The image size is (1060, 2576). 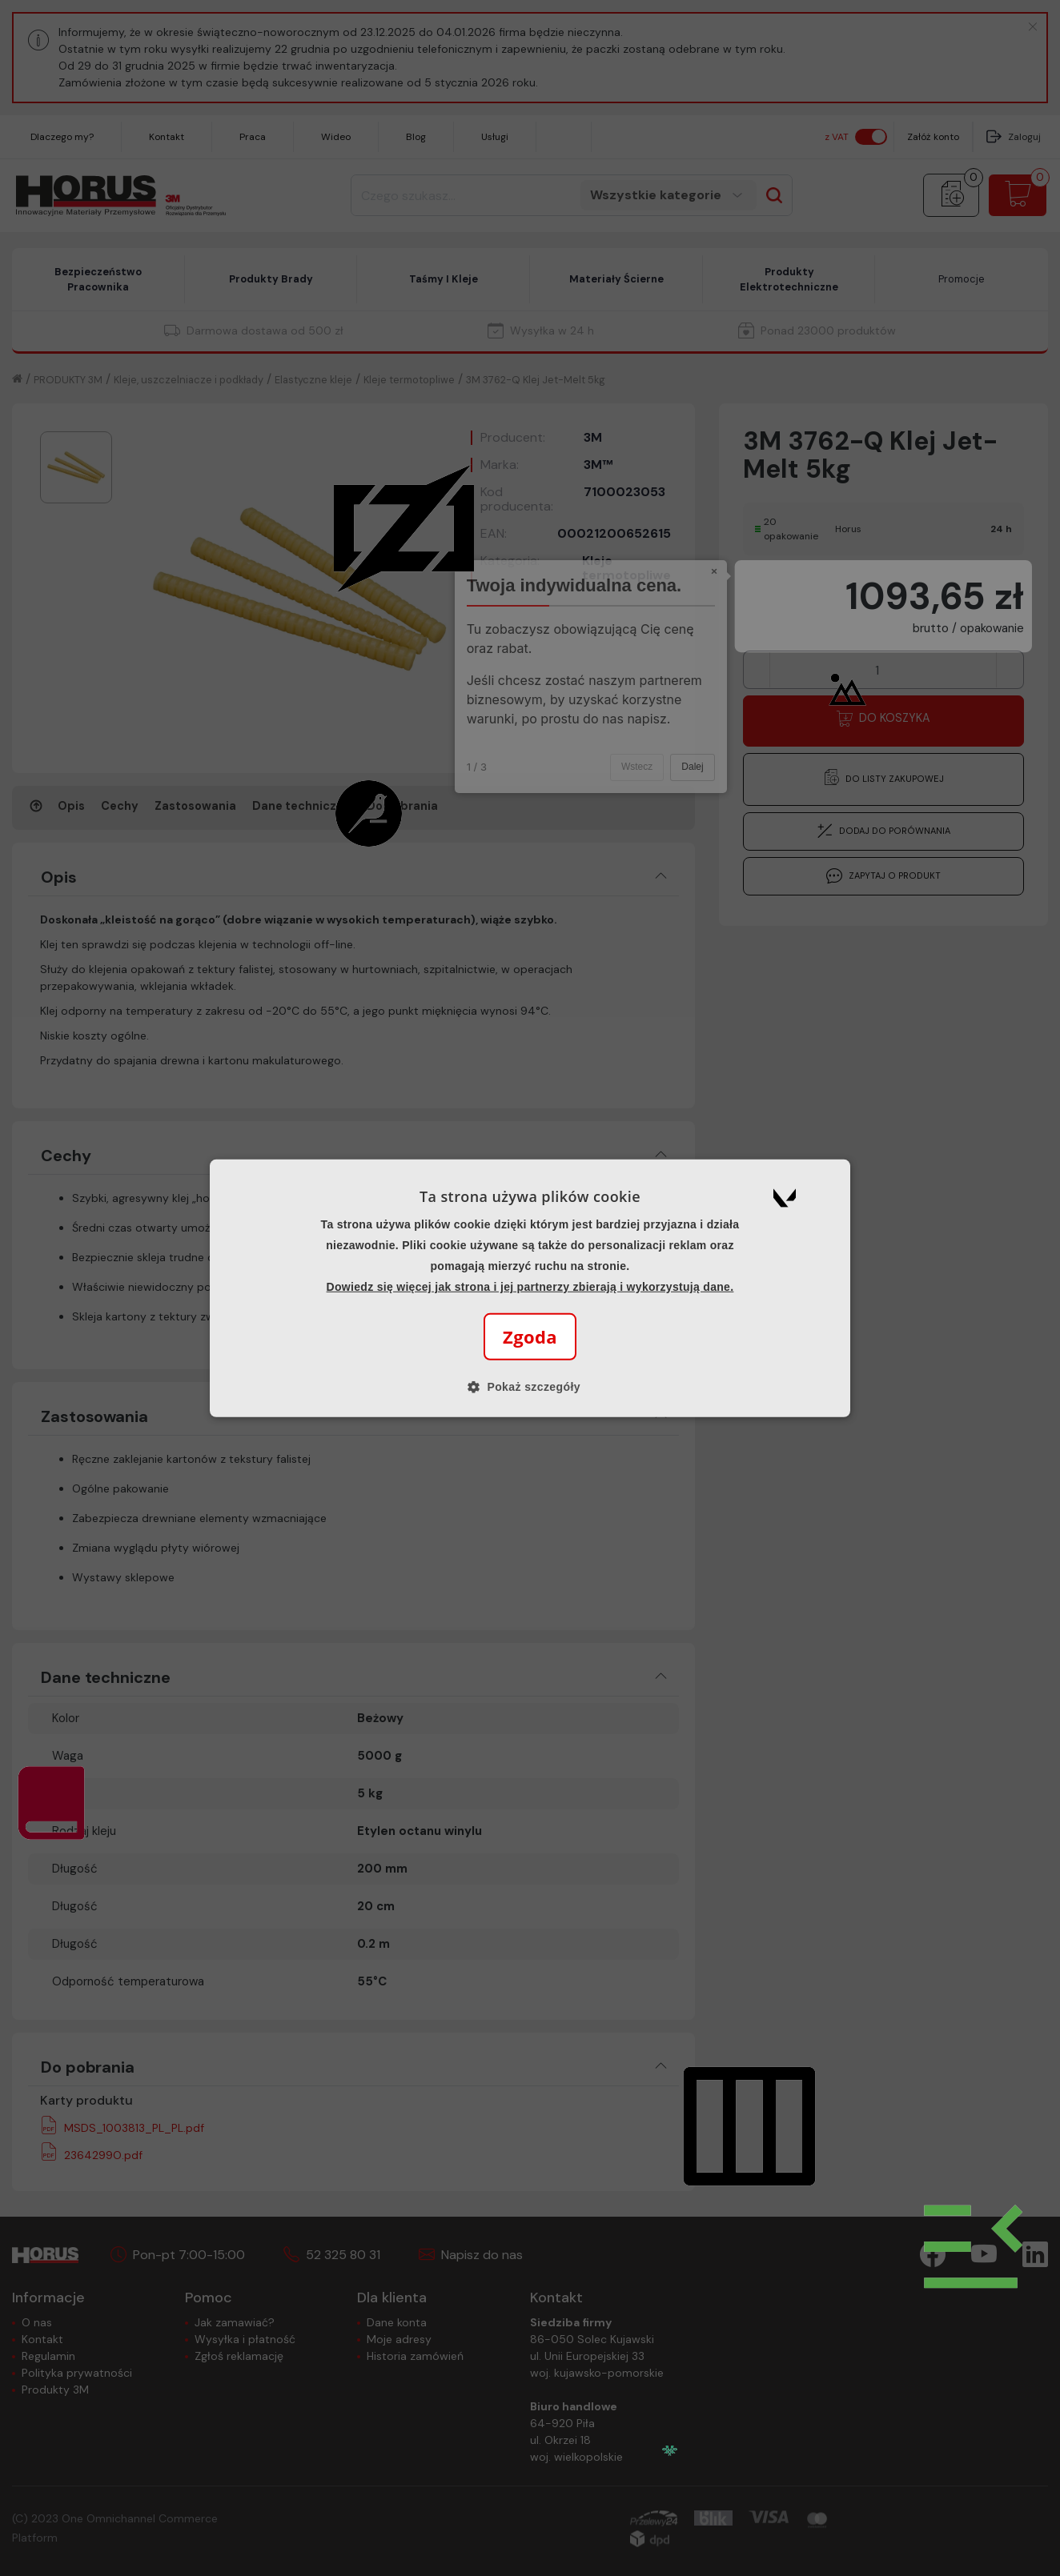 I want to click on open a book or reading app, so click(x=51, y=1803).